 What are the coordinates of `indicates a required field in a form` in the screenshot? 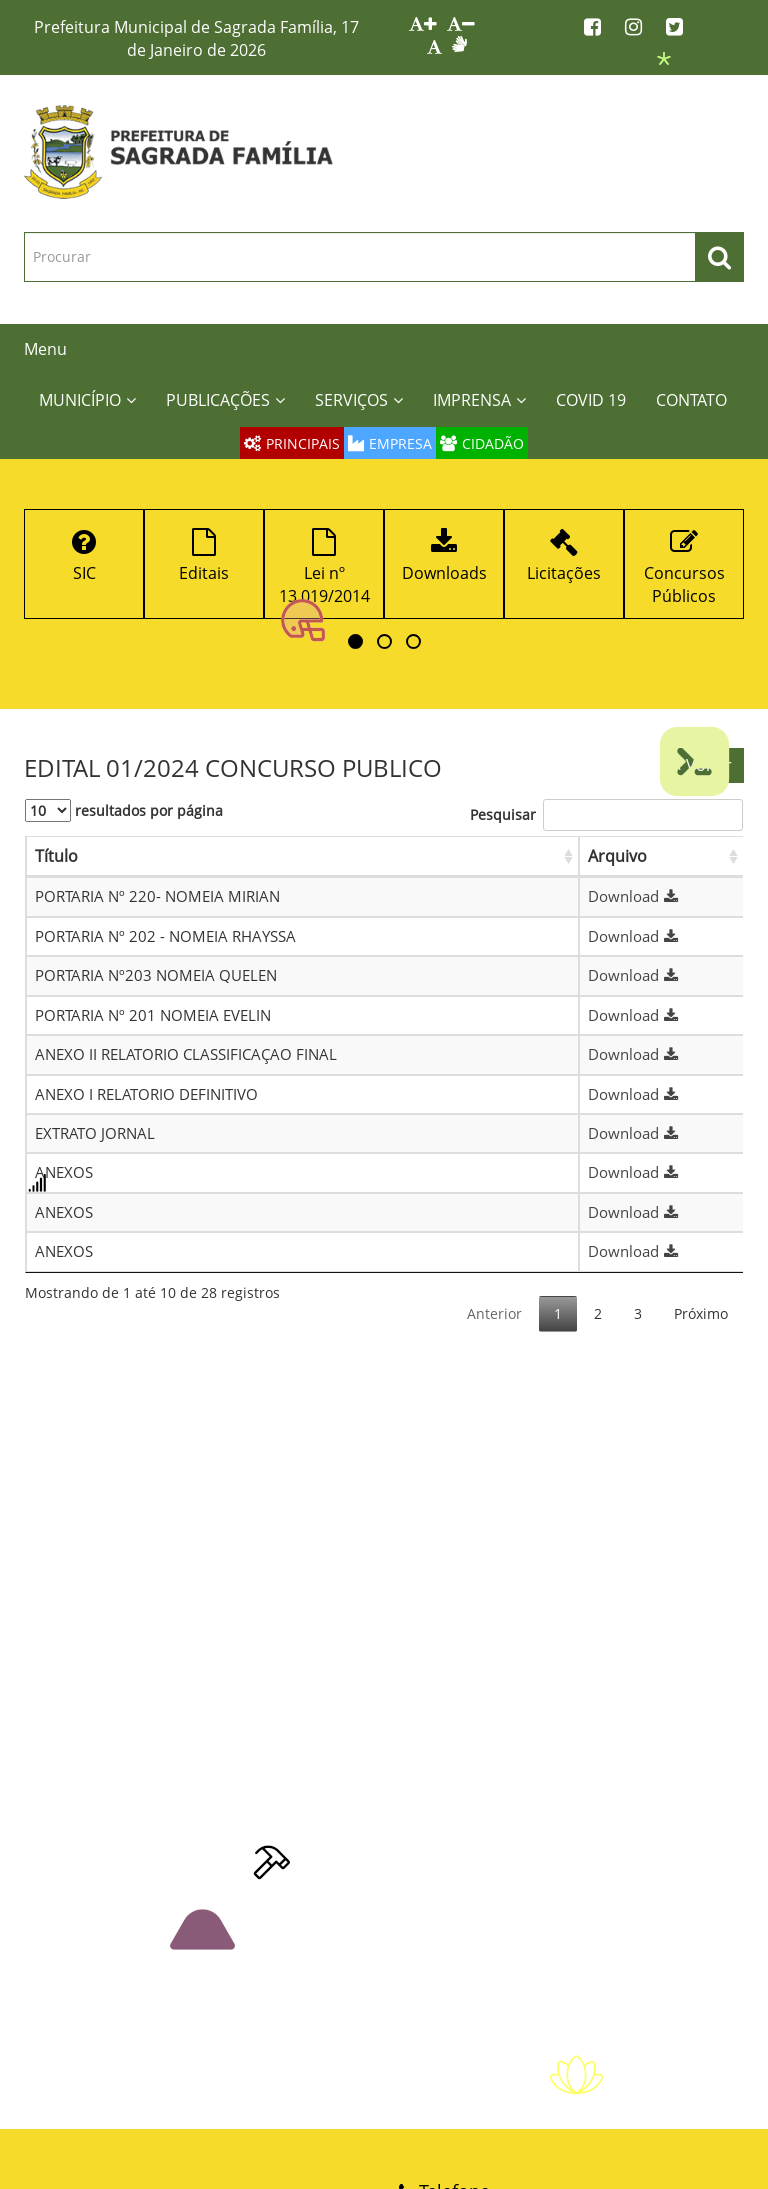 It's located at (664, 59).